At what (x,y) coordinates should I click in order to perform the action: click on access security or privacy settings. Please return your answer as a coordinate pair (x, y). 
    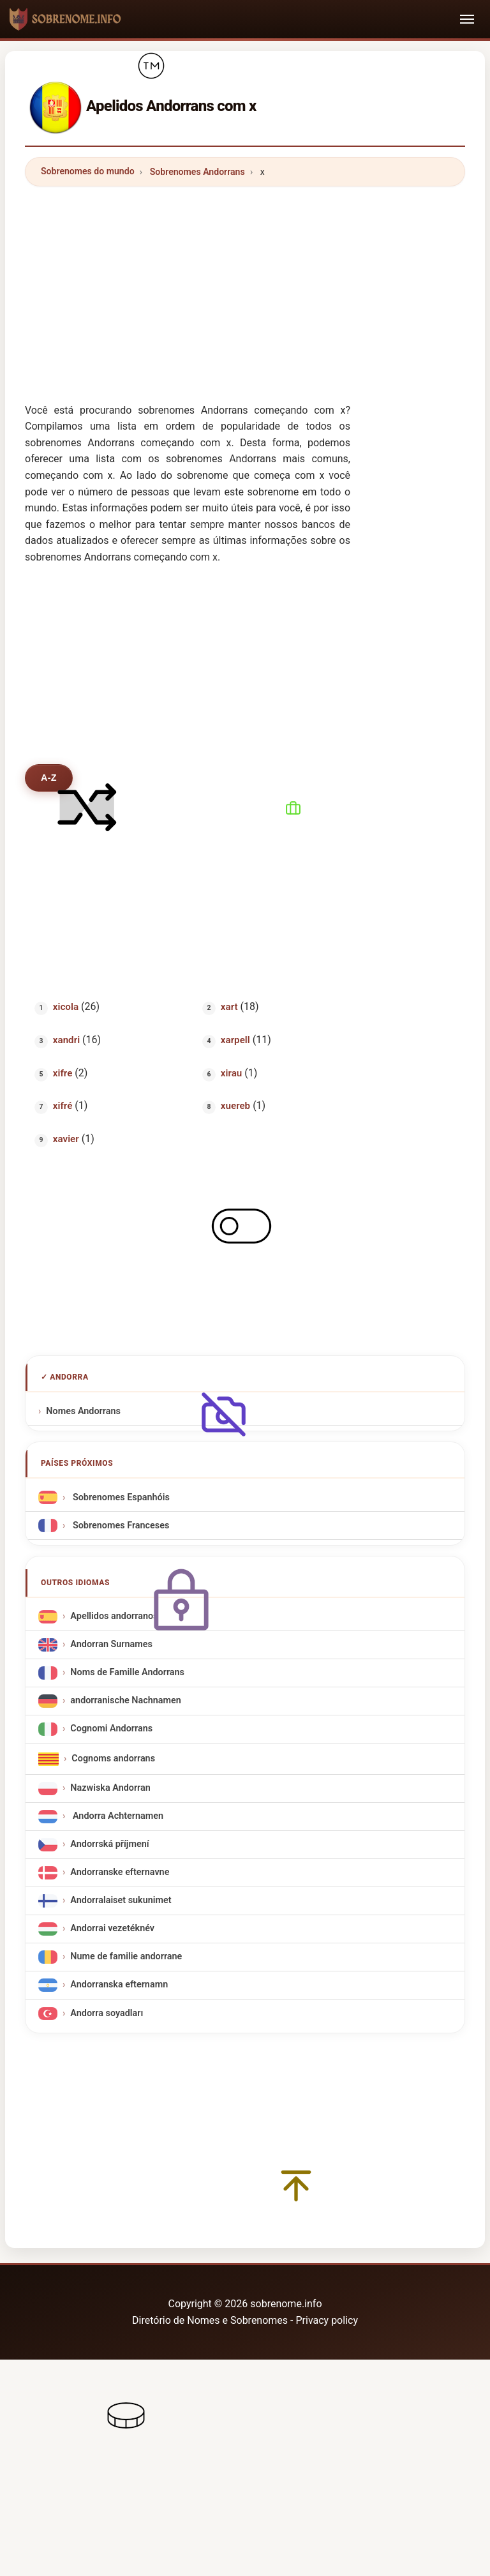
    Looking at the image, I should click on (181, 1603).